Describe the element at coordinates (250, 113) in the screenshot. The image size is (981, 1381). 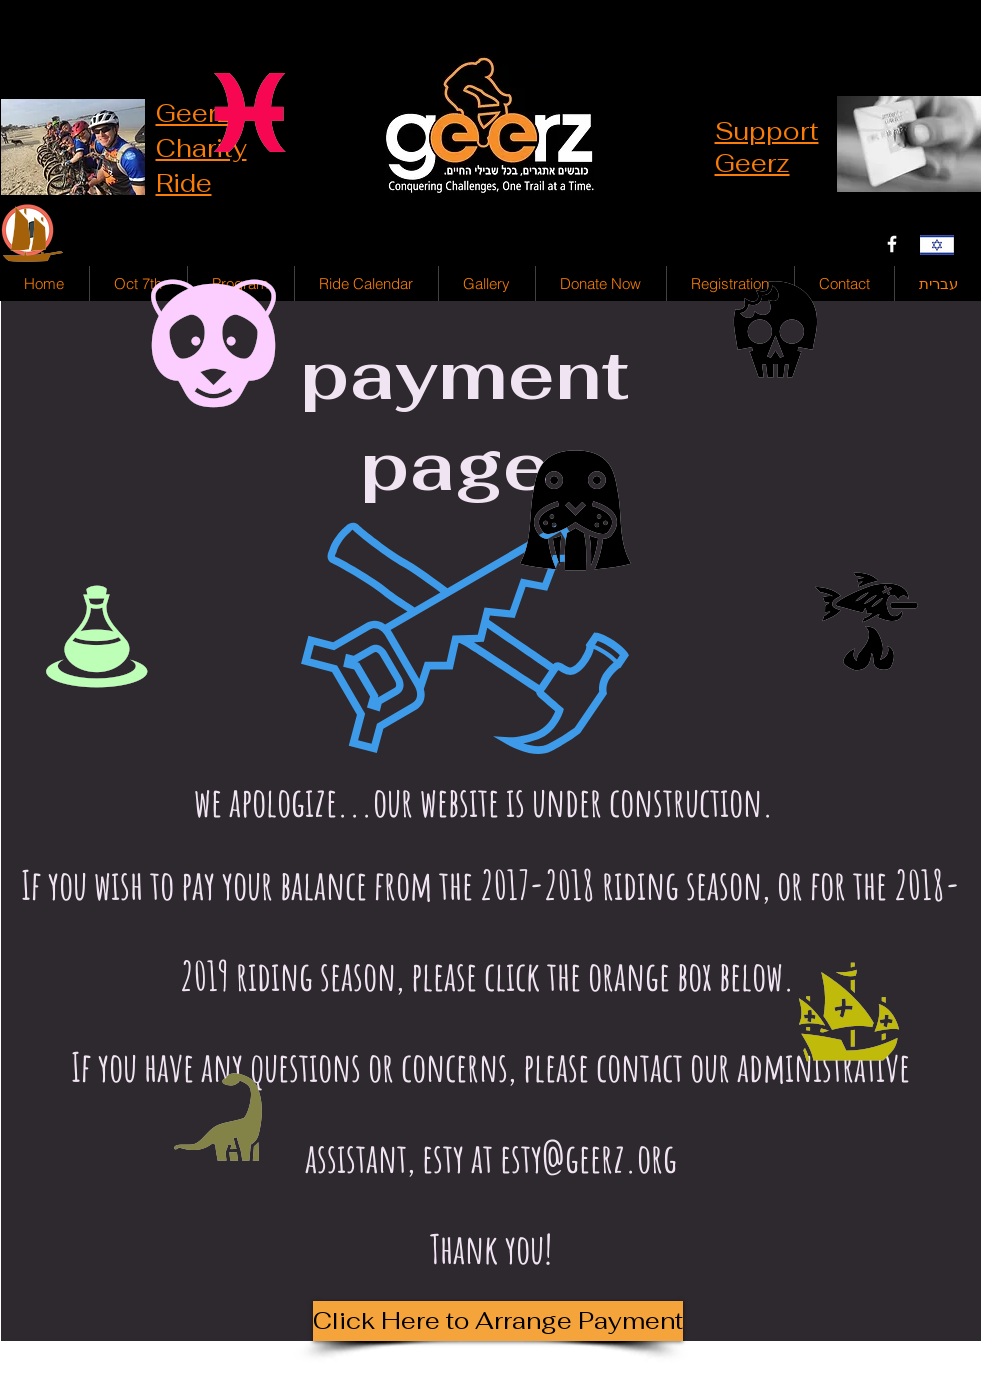
I see `view pisces zodiac sign information` at that location.